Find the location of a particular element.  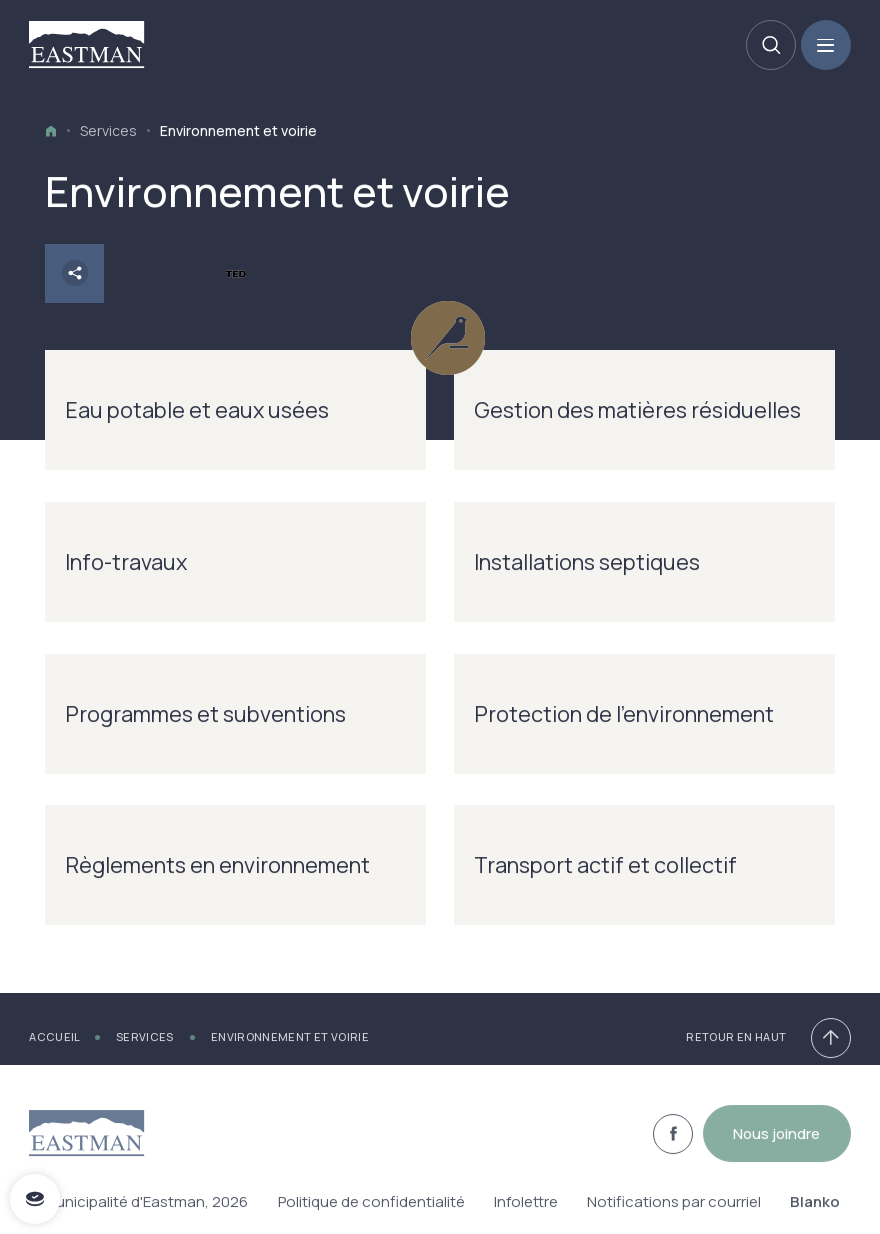

open the TED app is located at coordinates (236, 274).